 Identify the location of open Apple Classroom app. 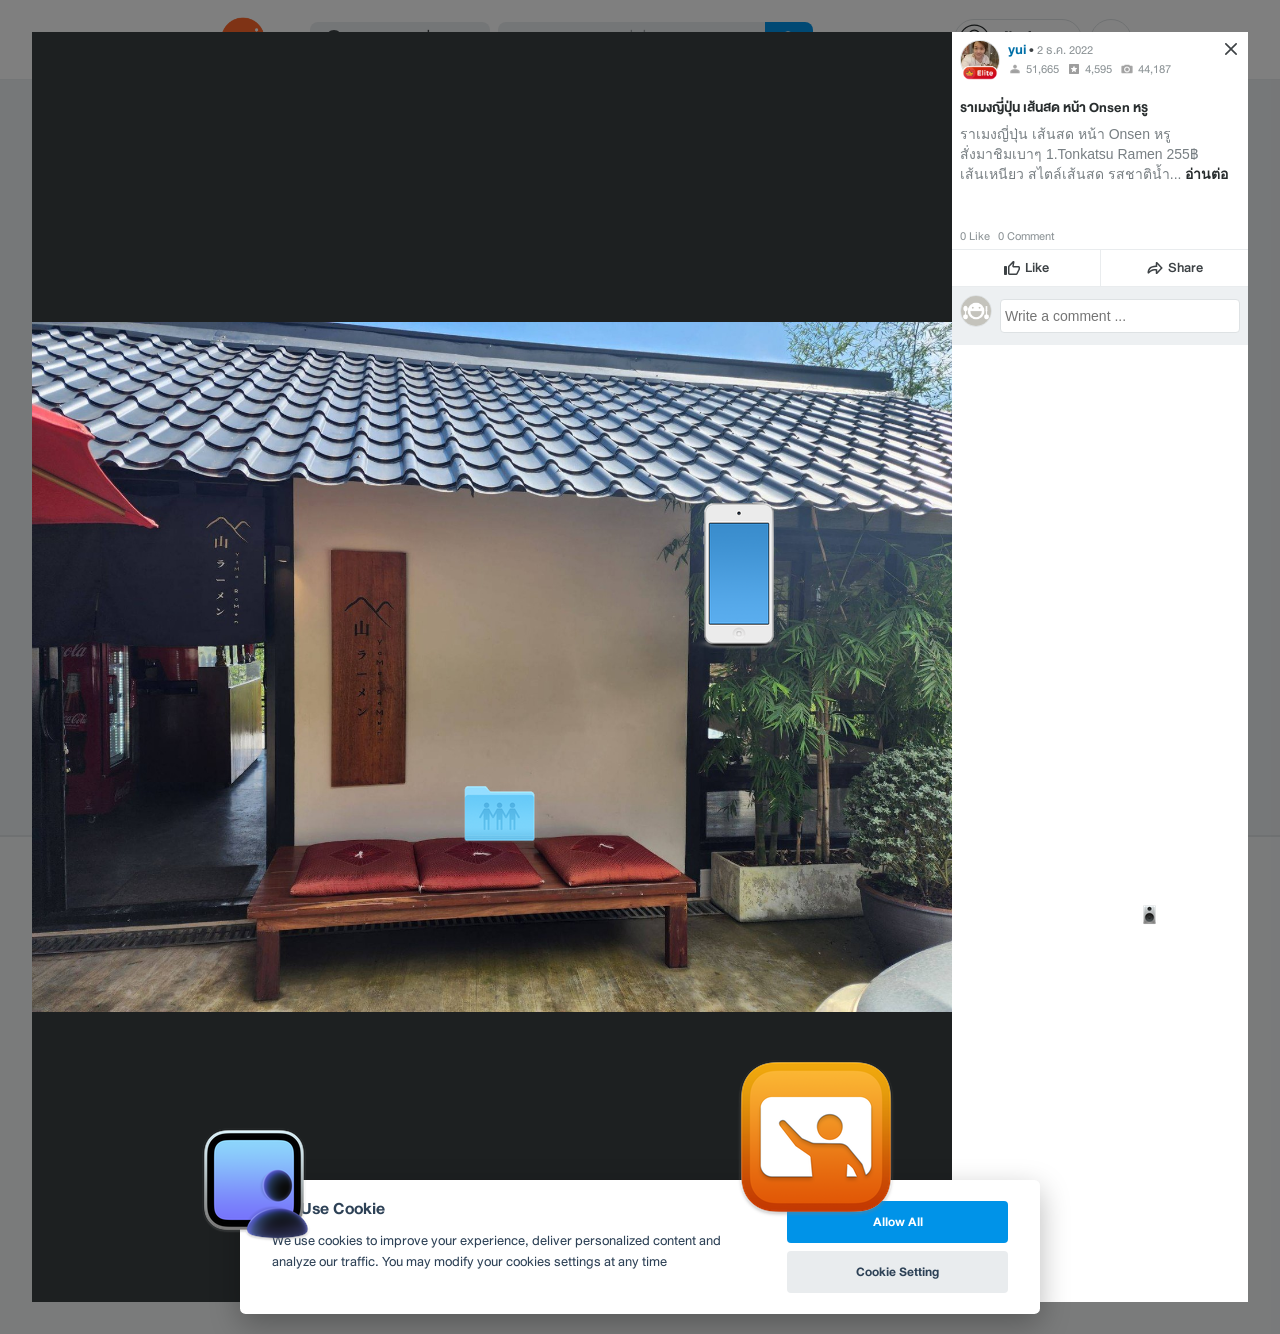
(816, 1137).